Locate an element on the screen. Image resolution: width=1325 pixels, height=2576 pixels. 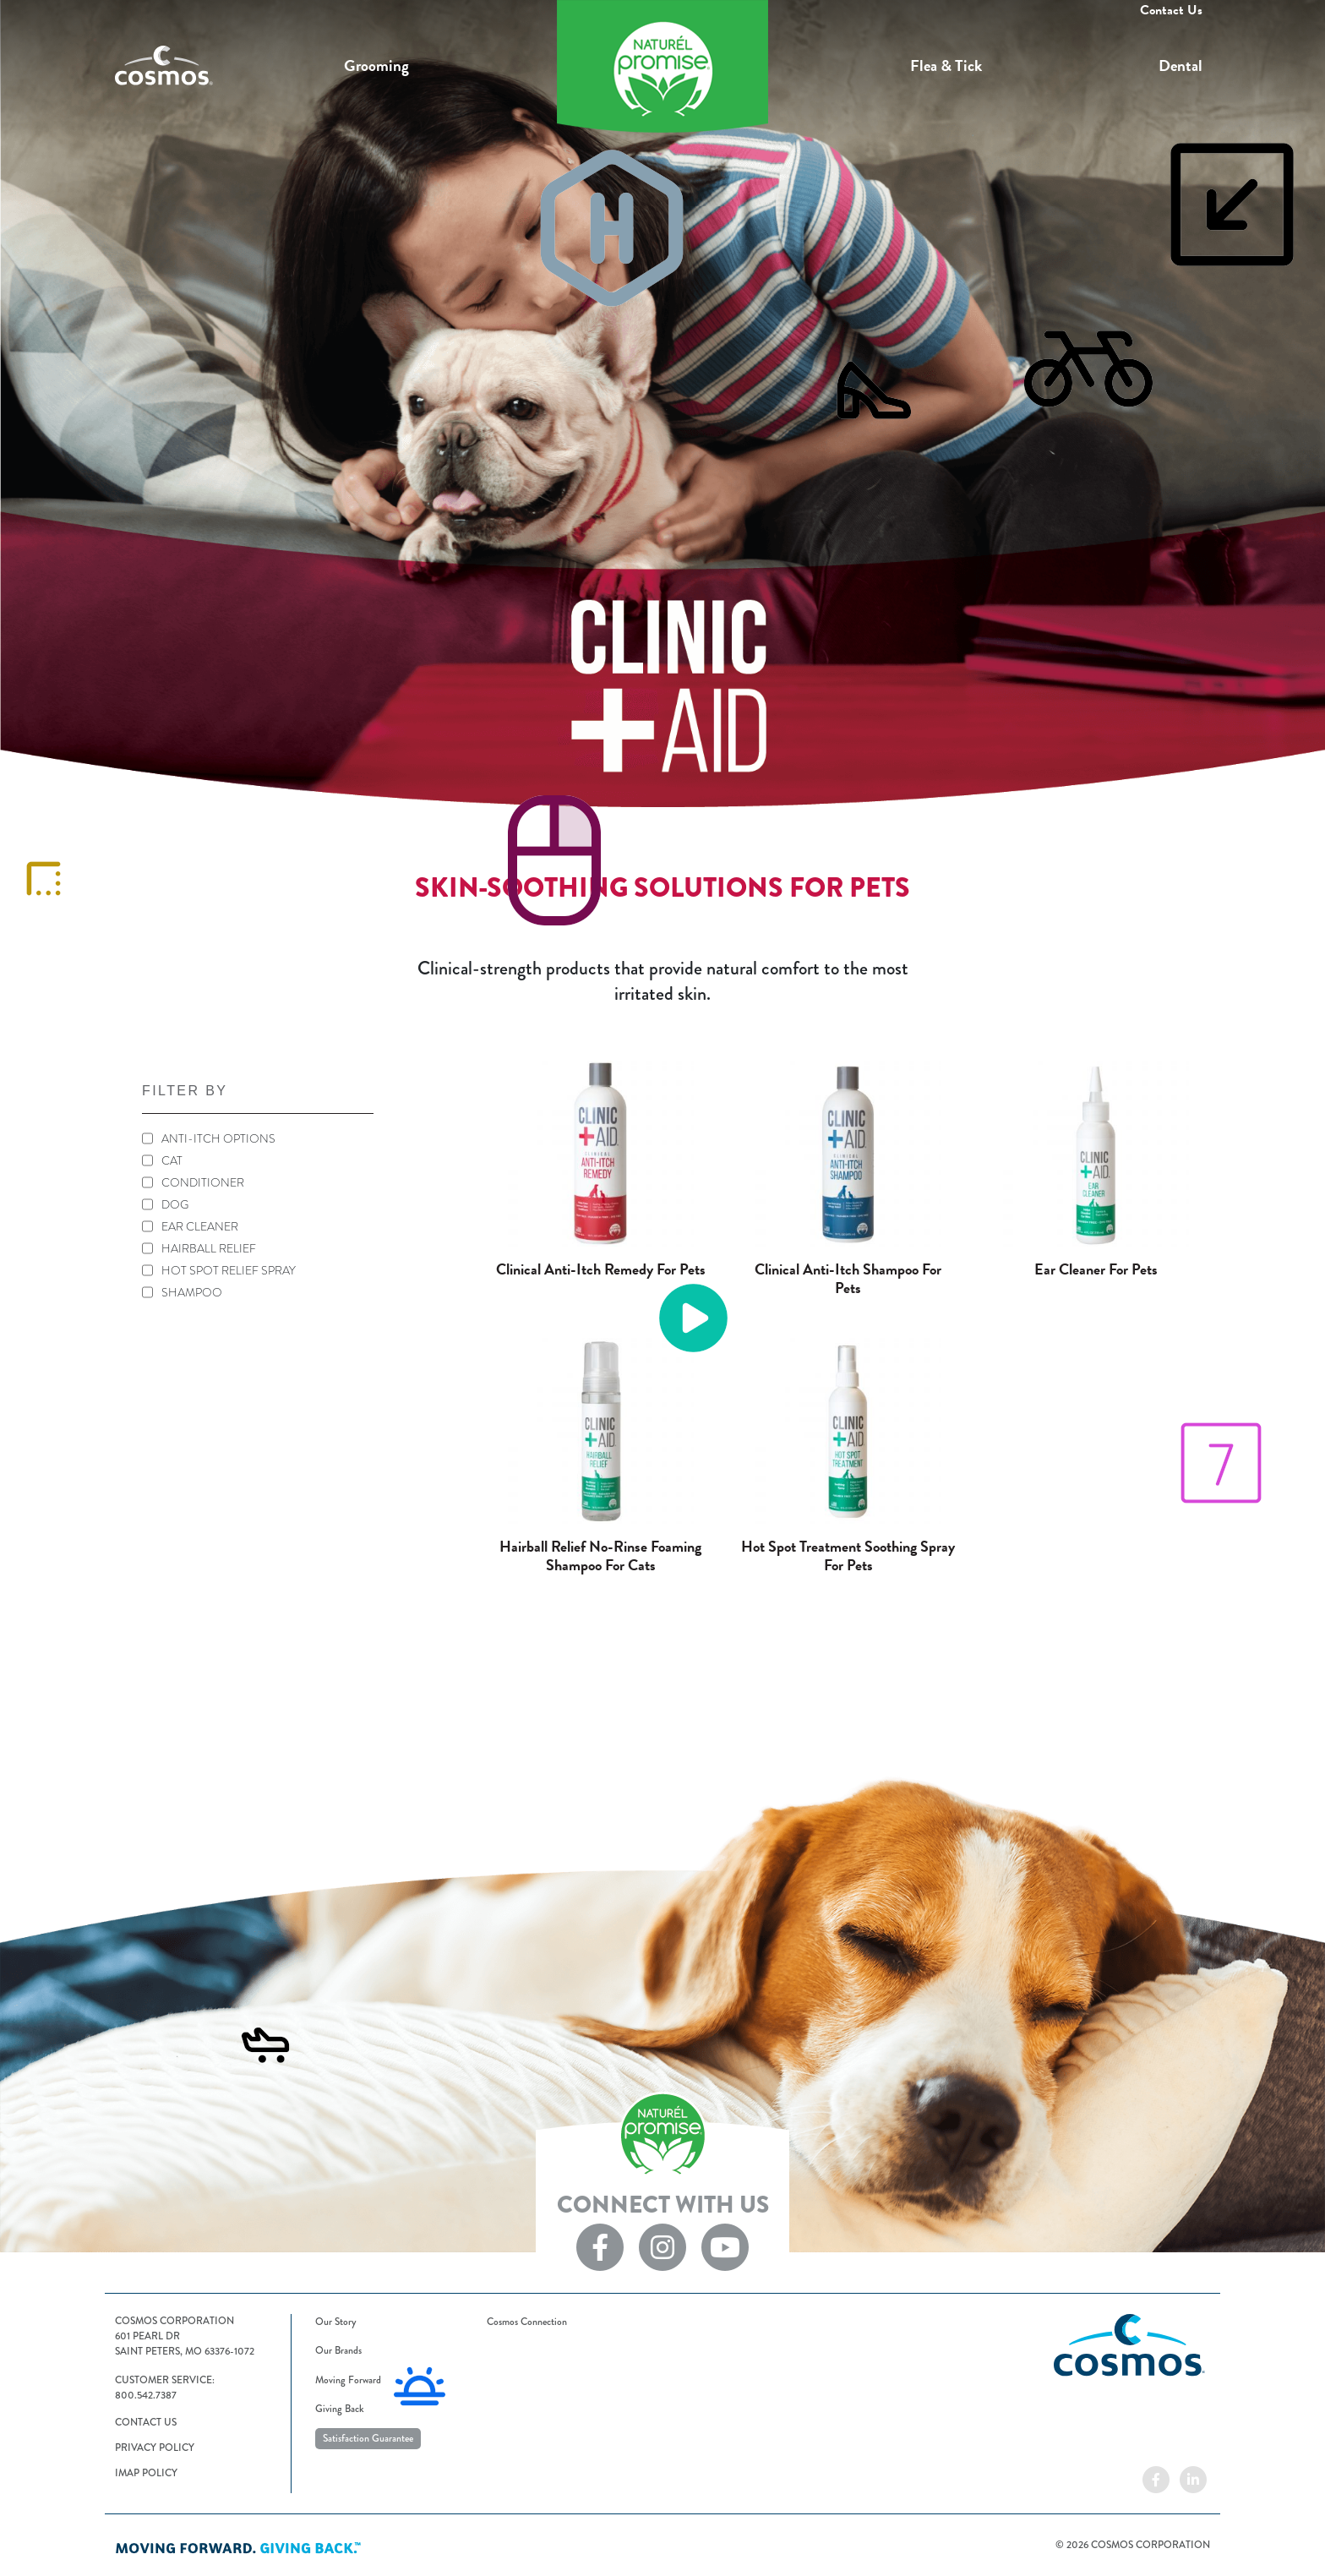
indicates a hospital or medical facility is located at coordinates (612, 228).